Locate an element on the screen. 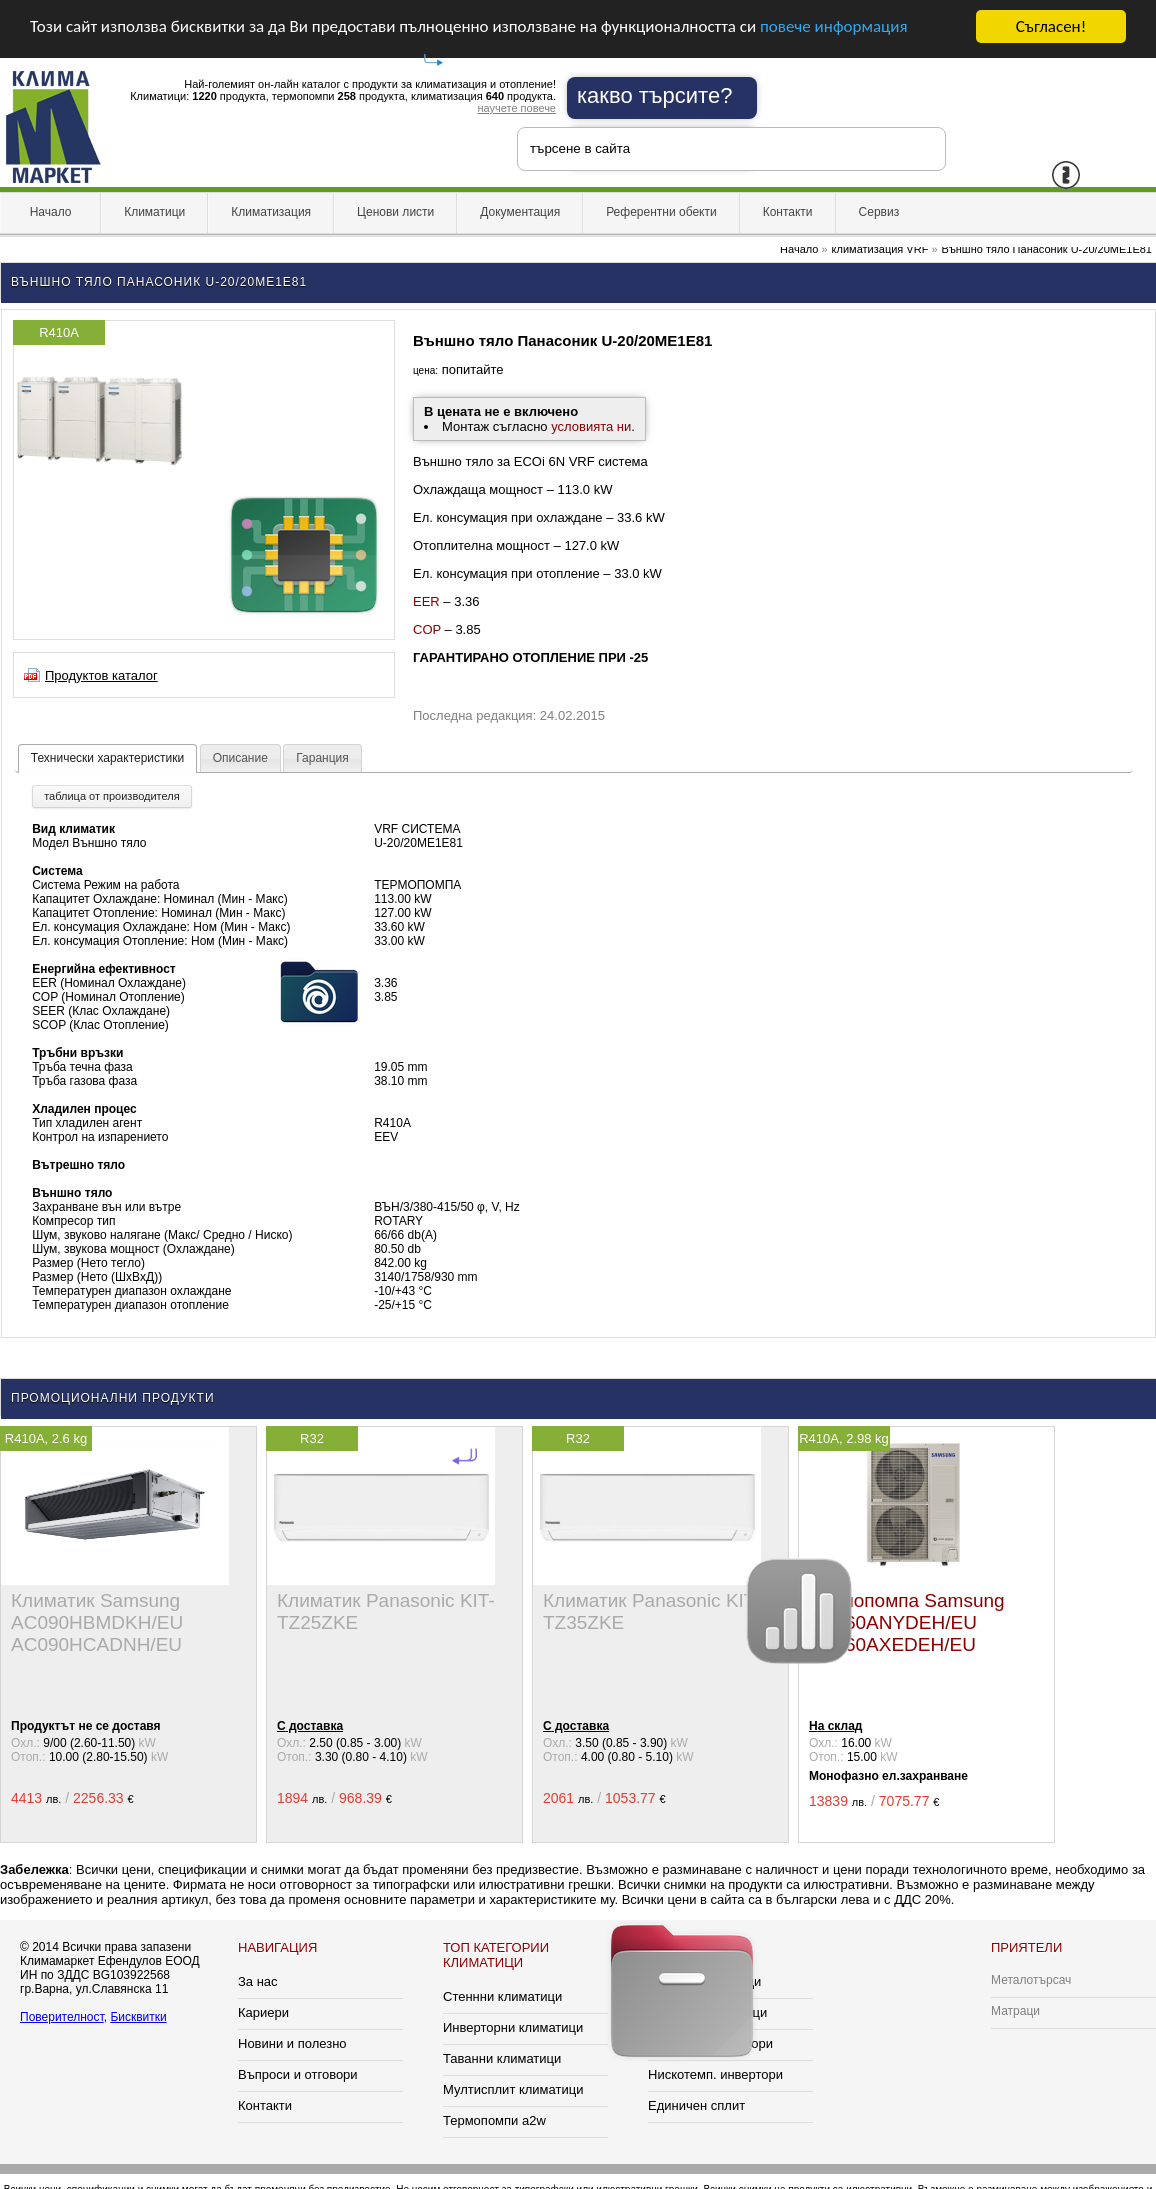  open numbers spreadsheet app is located at coordinates (799, 1611).